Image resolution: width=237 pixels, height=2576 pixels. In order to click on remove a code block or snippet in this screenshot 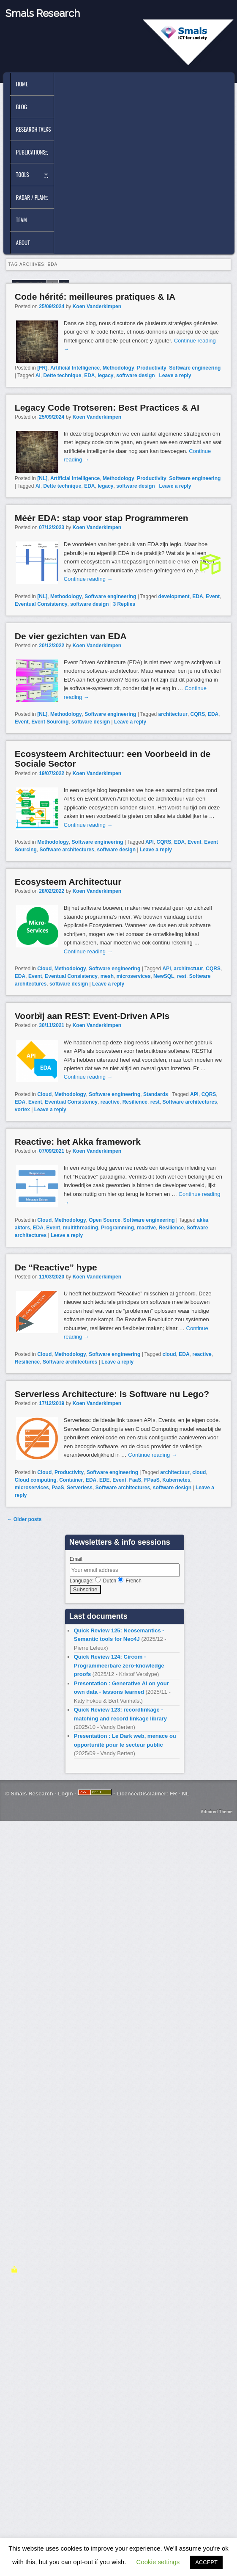, I will do `click(41, 1015)`.